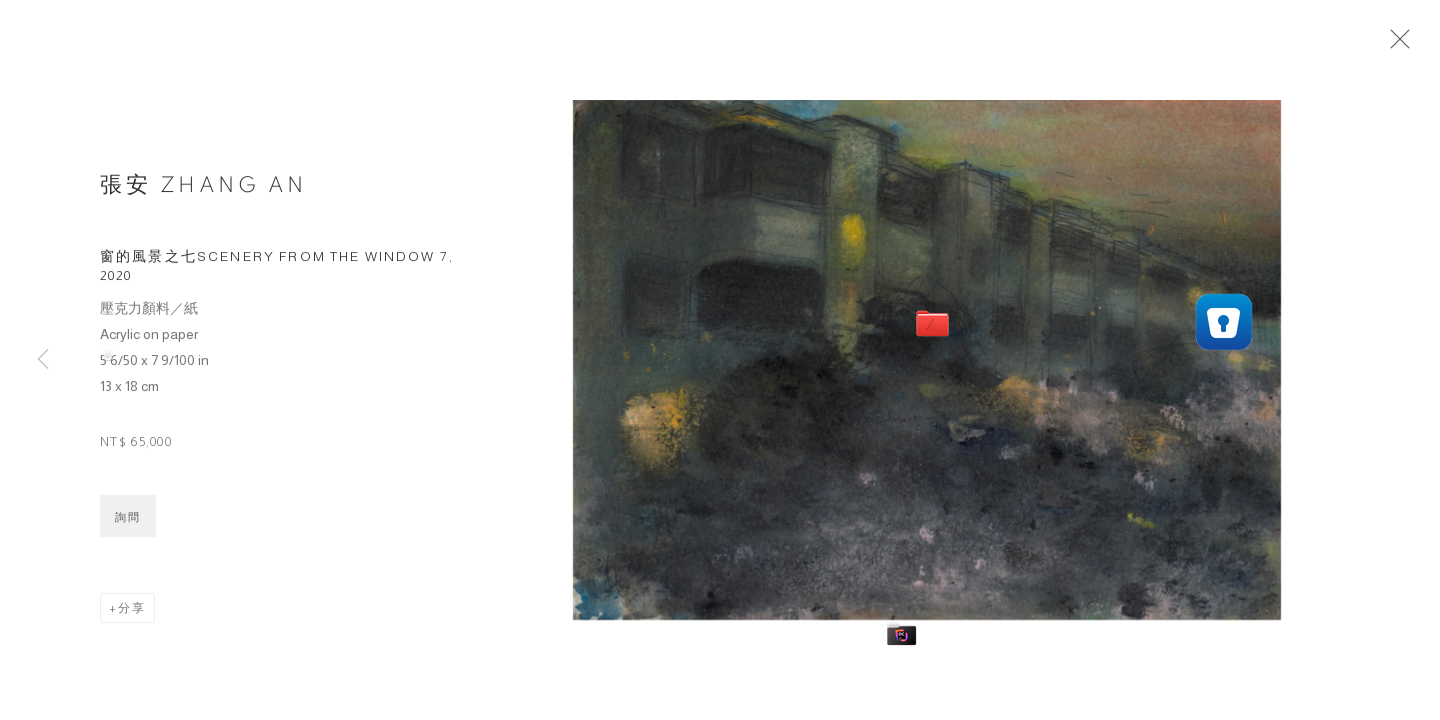 The width and height of the screenshot is (1440, 720). What do you see at coordinates (932, 323) in the screenshot?
I see `access the root directory folder` at bounding box center [932, 323].